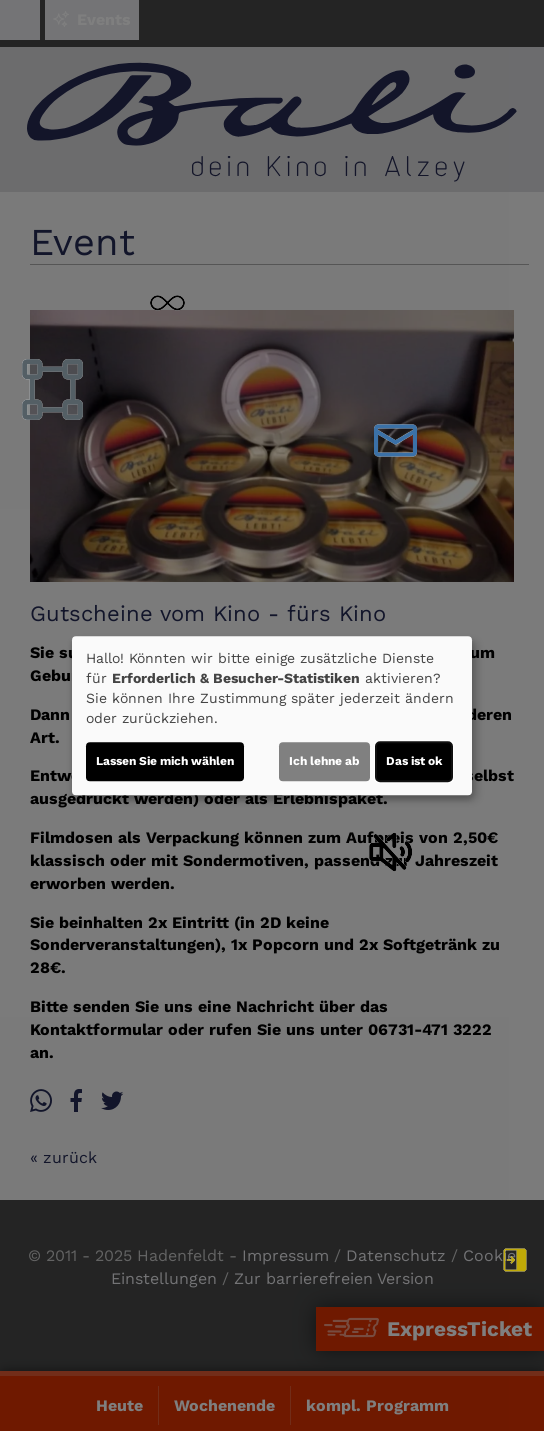  Describe the element at coordinates (167, 302) in the screenshot. I see `indicates unlimited or infinite quantity` at that location.